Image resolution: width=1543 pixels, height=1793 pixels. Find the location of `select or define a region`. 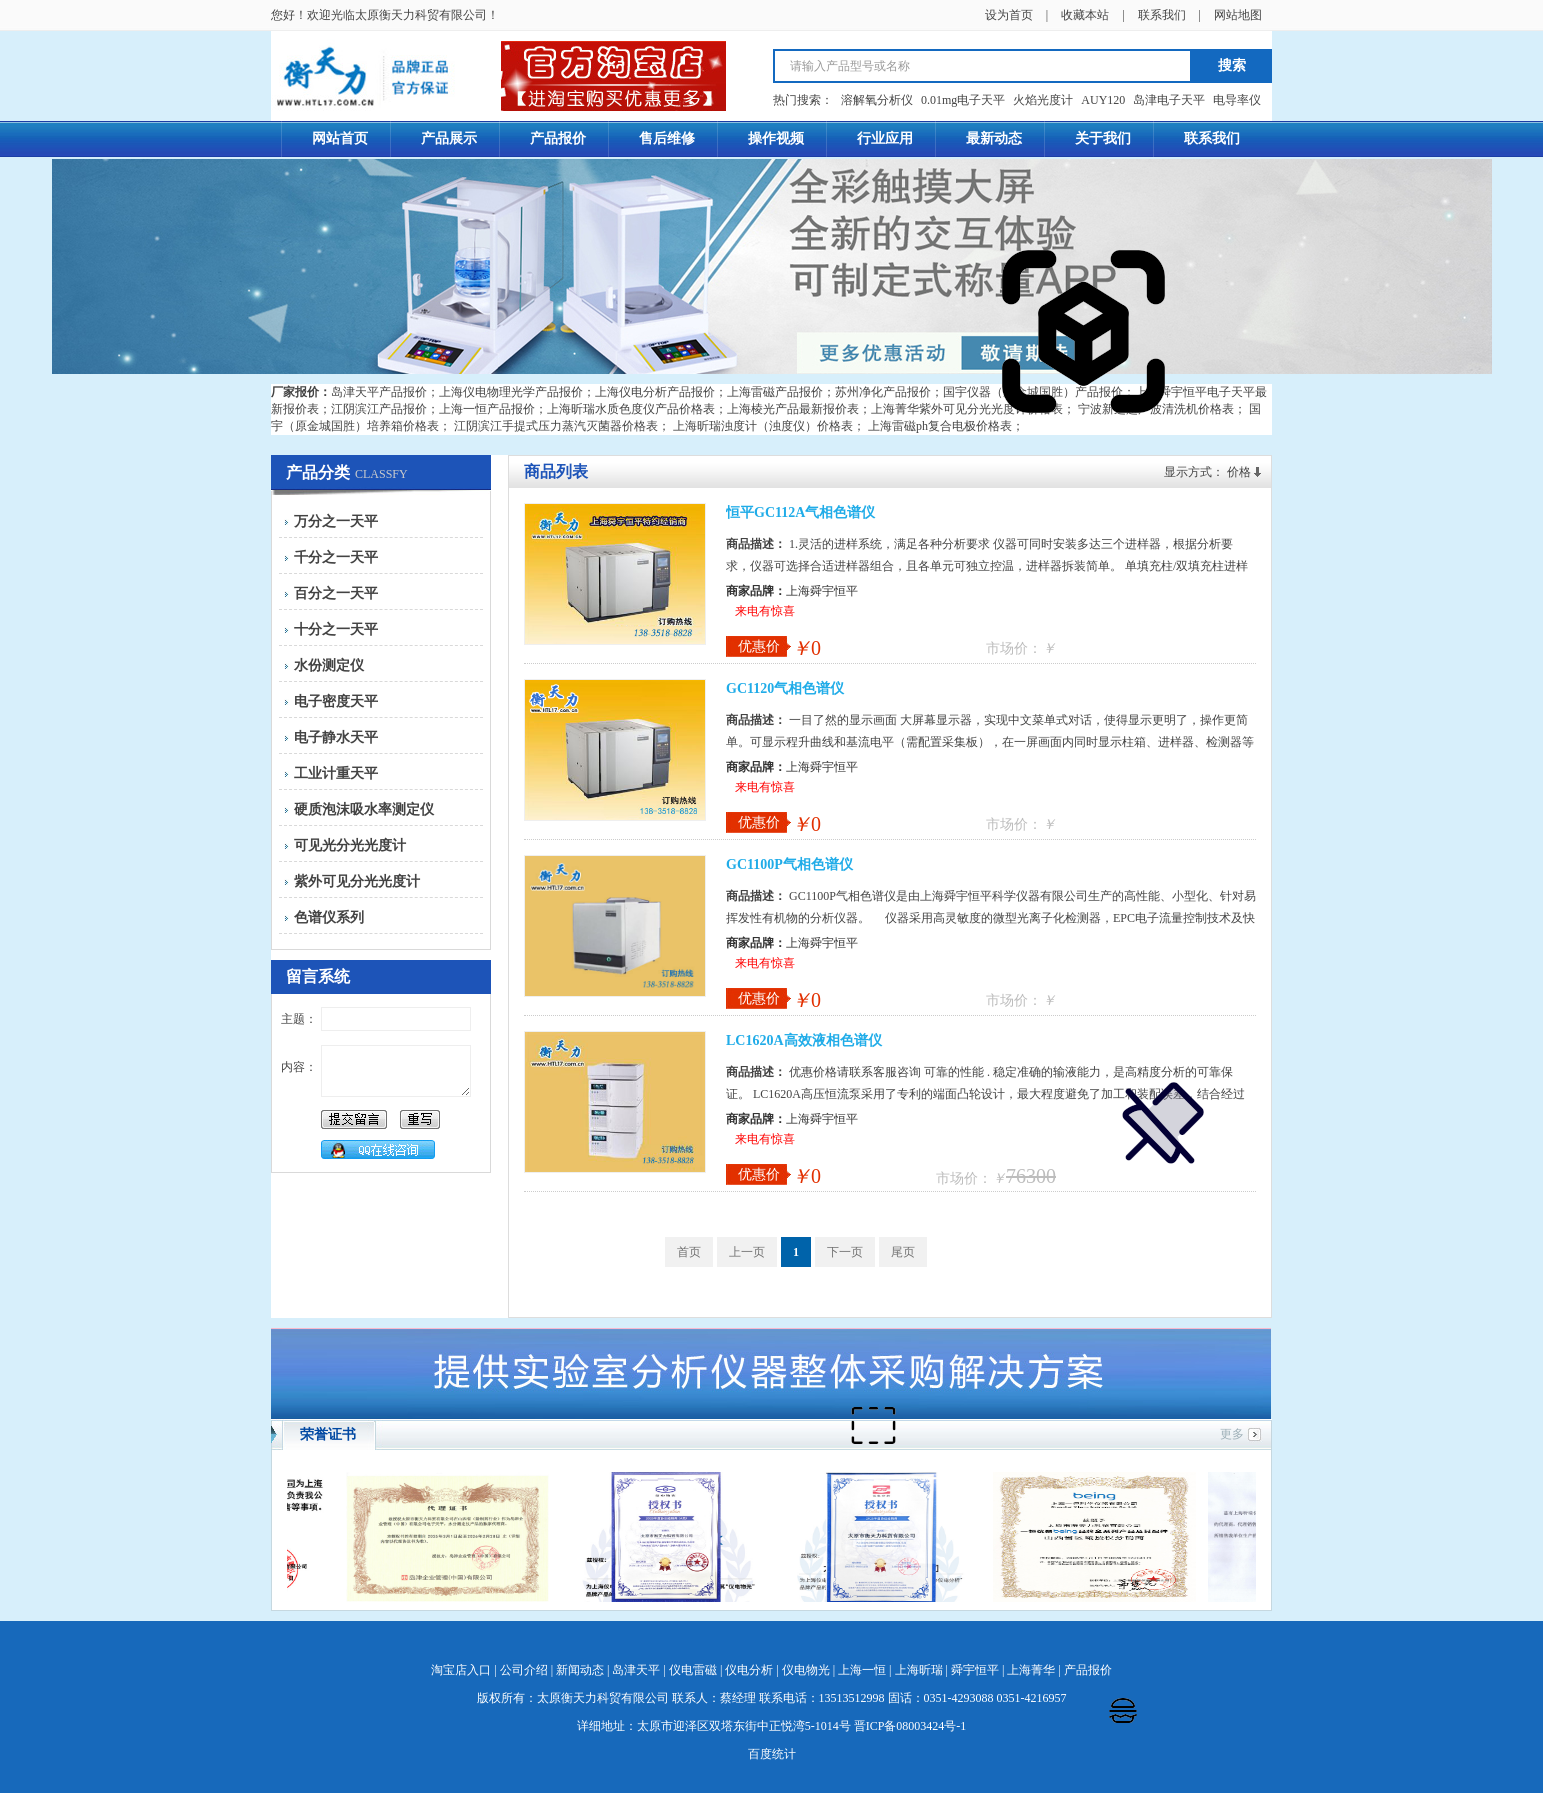

select or define a region is located at coordinates (873, 1425).